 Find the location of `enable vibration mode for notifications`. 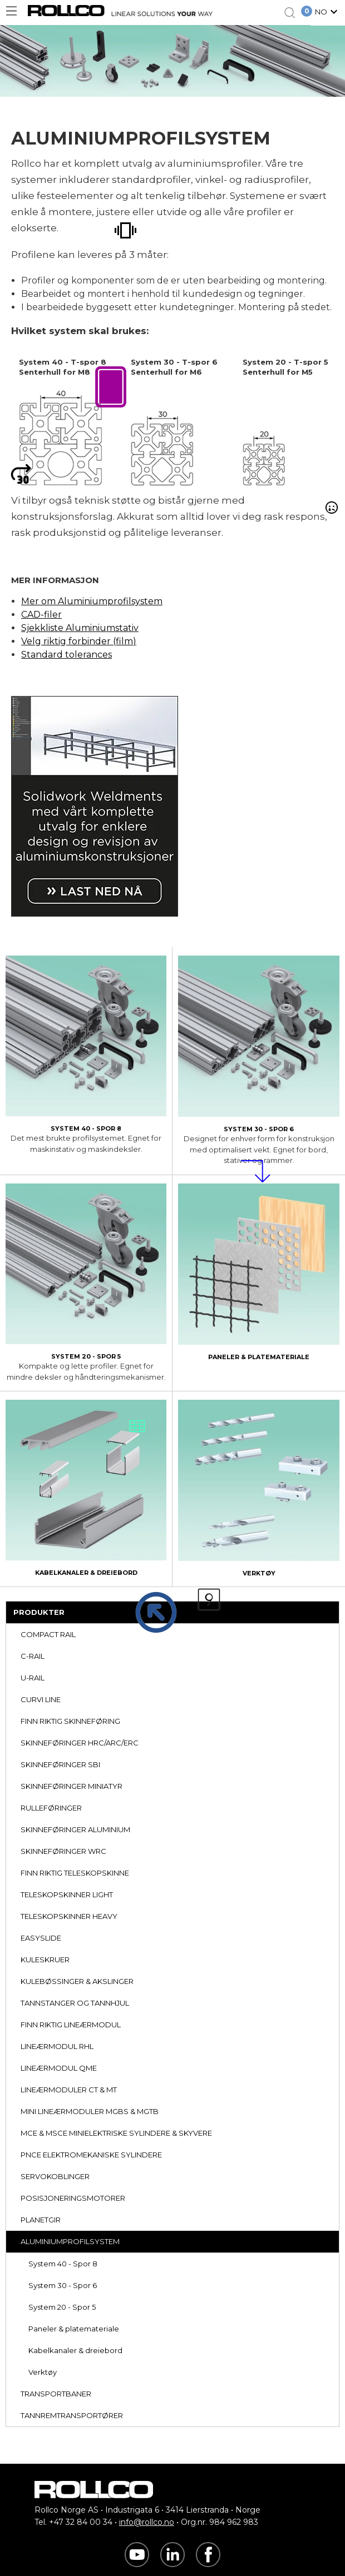

enable vibration mode for notifications is located at coordinates (125, 230).